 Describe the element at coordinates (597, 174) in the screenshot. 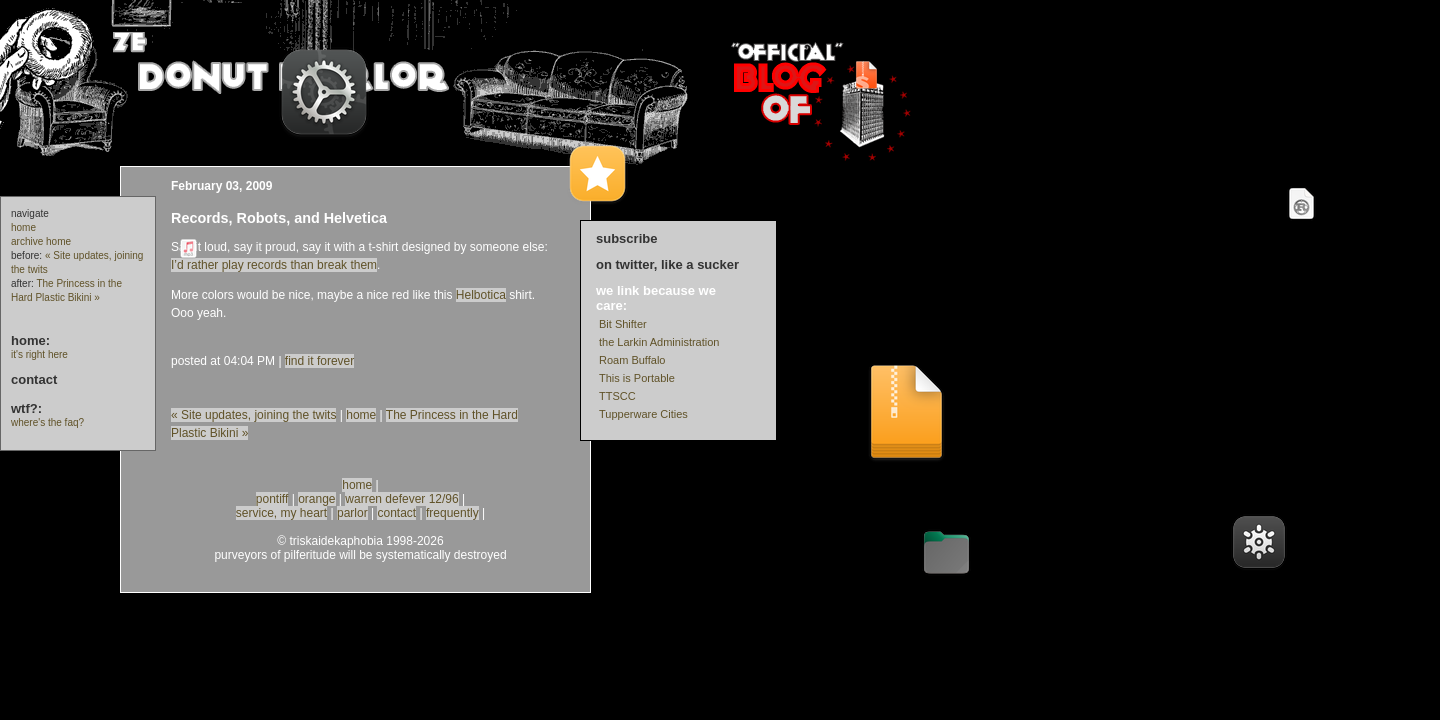

I see `set default applications preferences` at that location.